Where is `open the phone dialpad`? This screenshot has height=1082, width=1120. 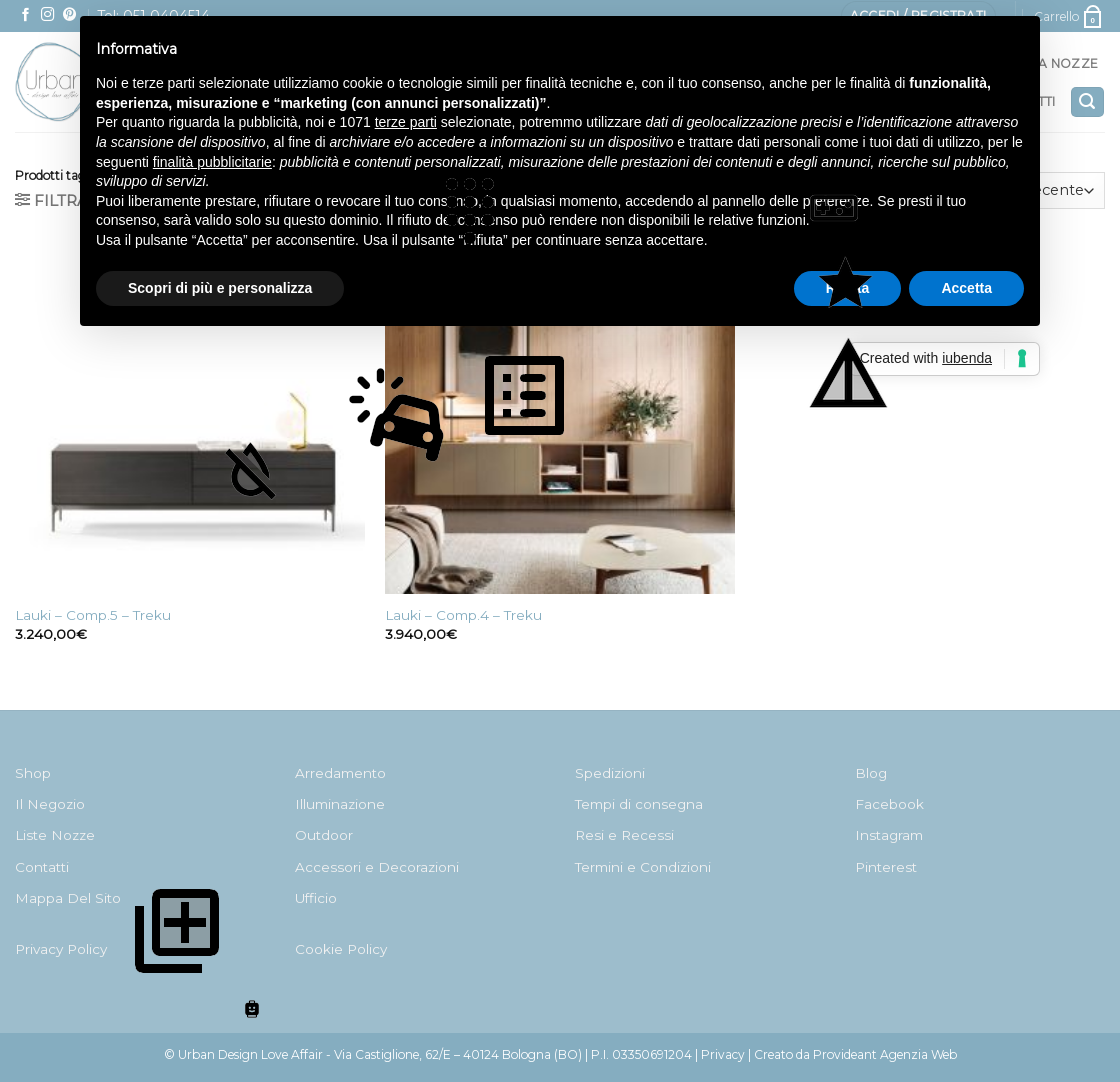
open the phone dialpad is located at coordinates (470, 211).